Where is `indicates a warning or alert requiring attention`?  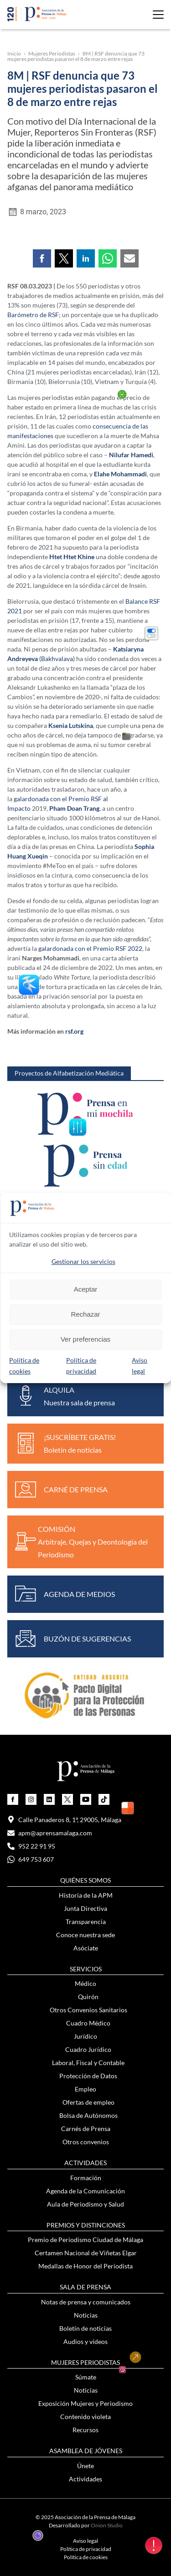 indicates a warning or alert requiring attention is located at coordinates (154, 2546).